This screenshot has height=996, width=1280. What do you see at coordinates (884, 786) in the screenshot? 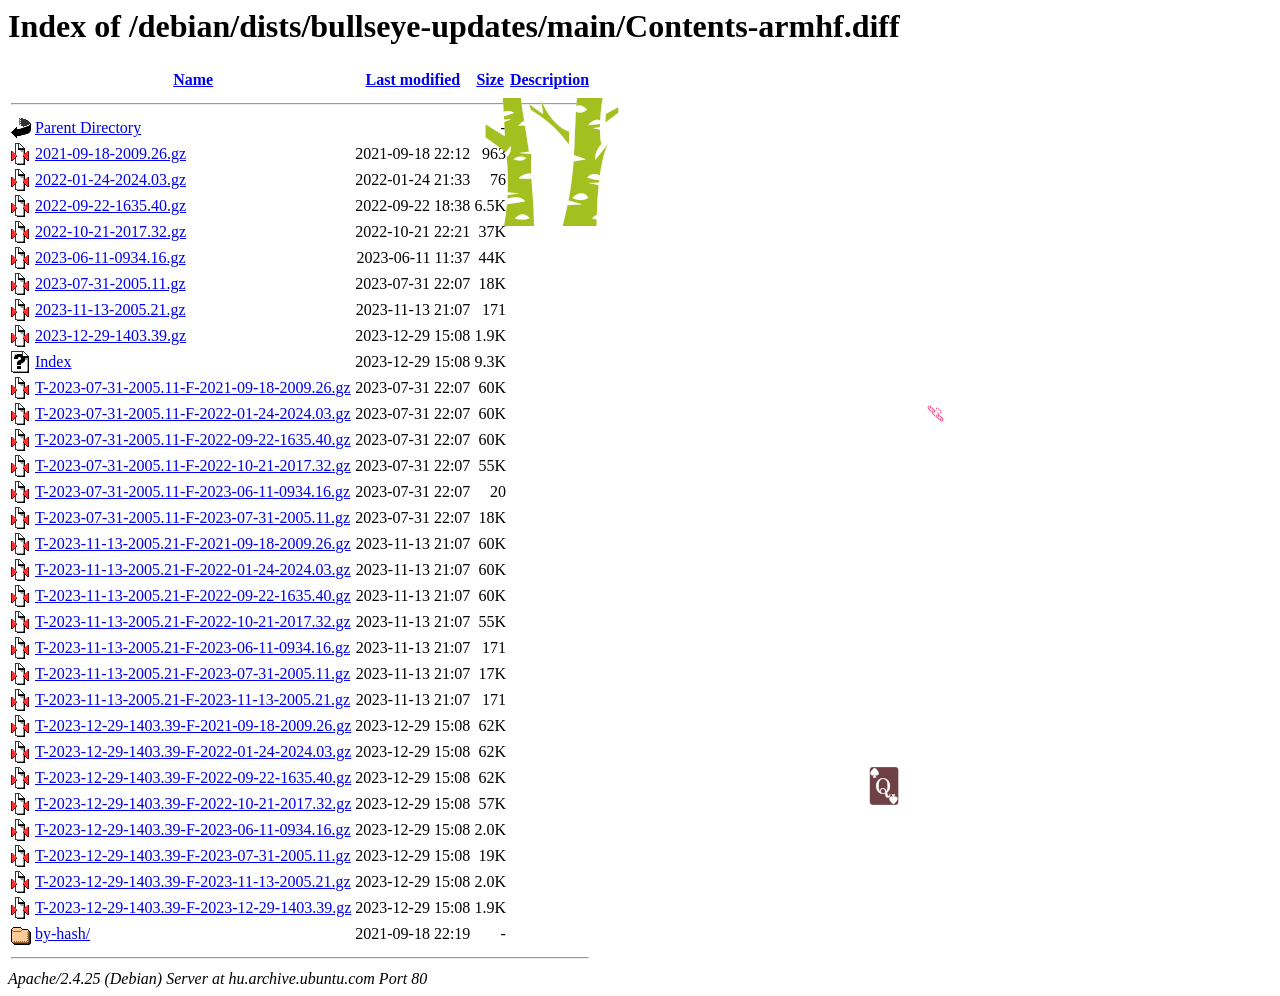
I see `queen of spades playing card` at bounding box center [884, 786].